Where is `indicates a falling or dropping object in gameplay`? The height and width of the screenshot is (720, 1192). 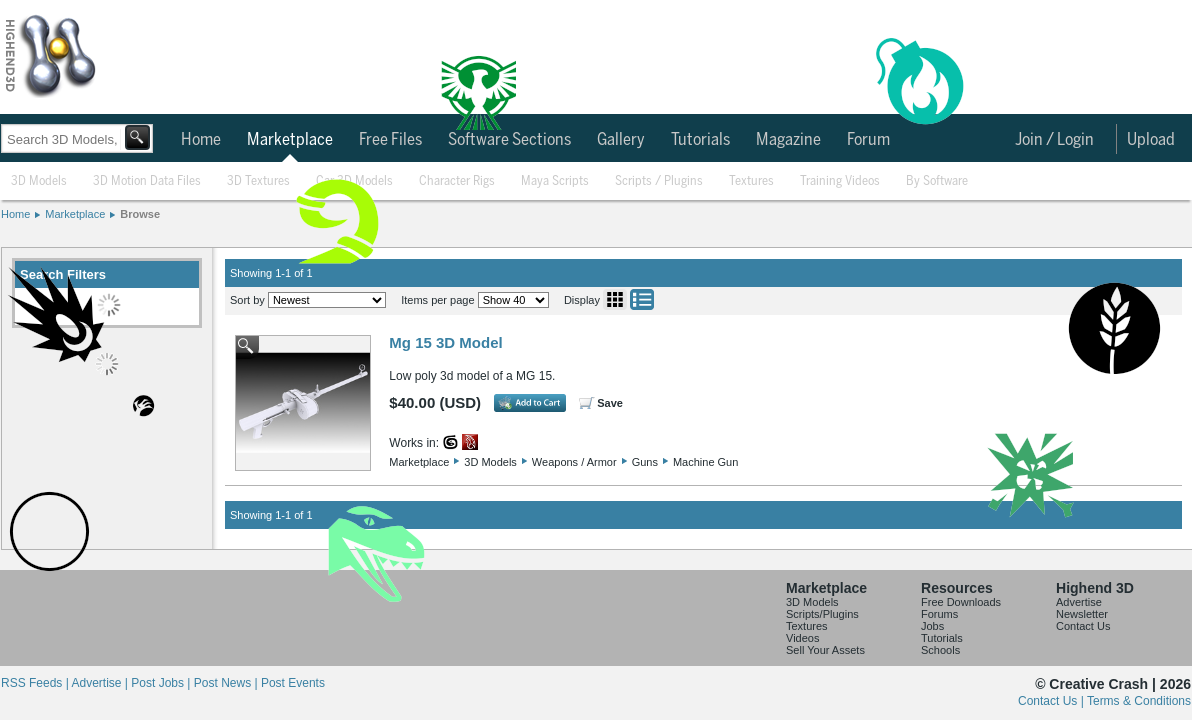
indicates a falling or dropping object in gameplay is located at coordinates (54, 313).